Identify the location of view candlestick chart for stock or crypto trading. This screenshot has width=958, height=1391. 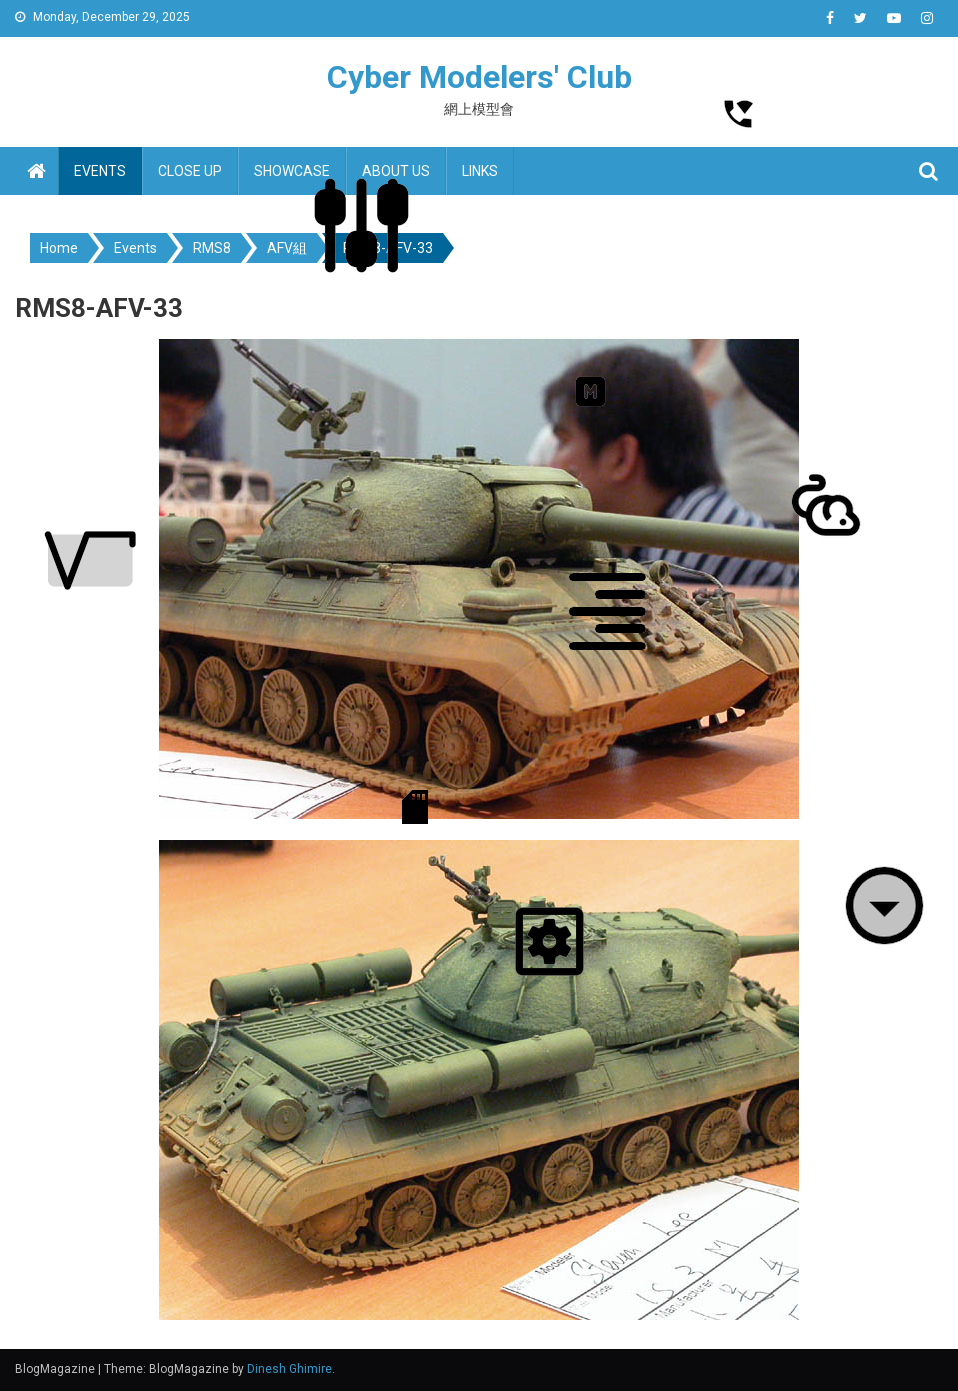
(361, 225).